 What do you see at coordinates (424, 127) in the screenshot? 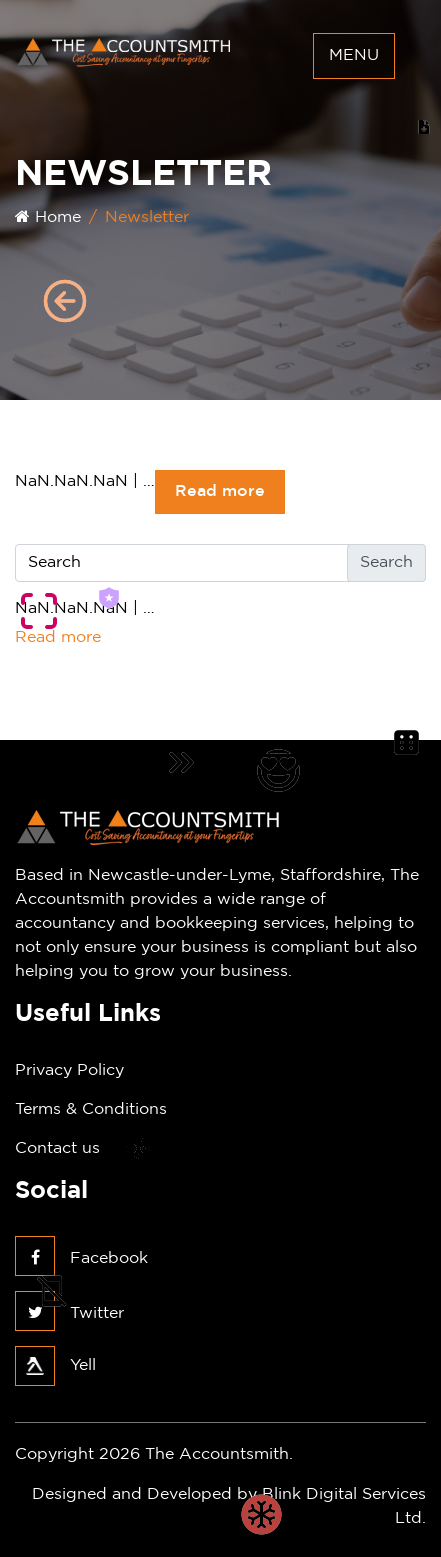
I see `download a document or file` at bounding box center [424, 127].